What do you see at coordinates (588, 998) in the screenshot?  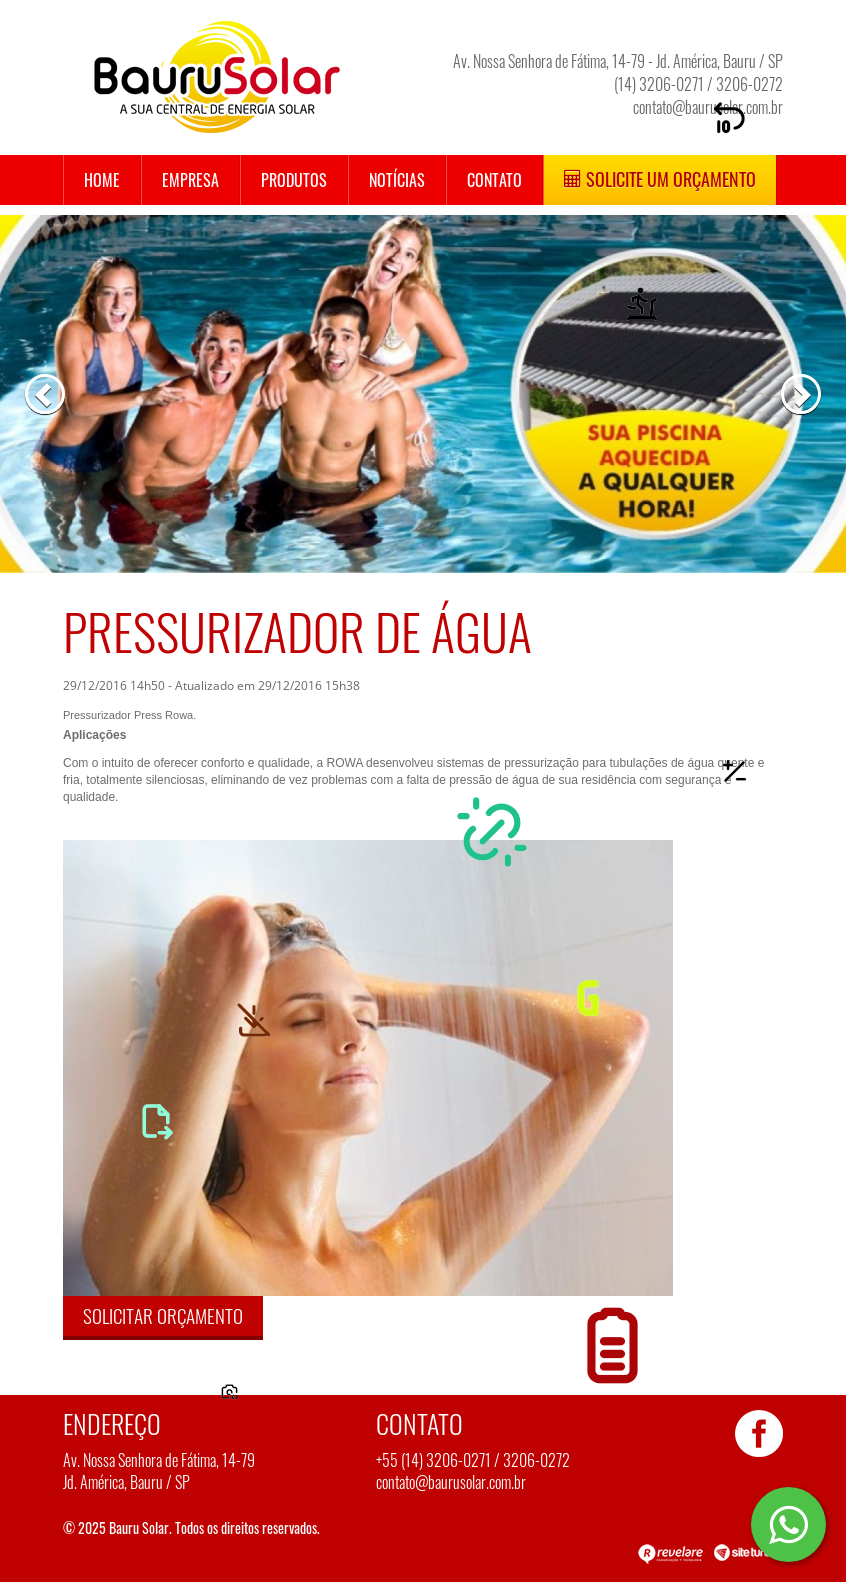 I see `indicates items starting with the letter G` at bounding box center [588, 998].